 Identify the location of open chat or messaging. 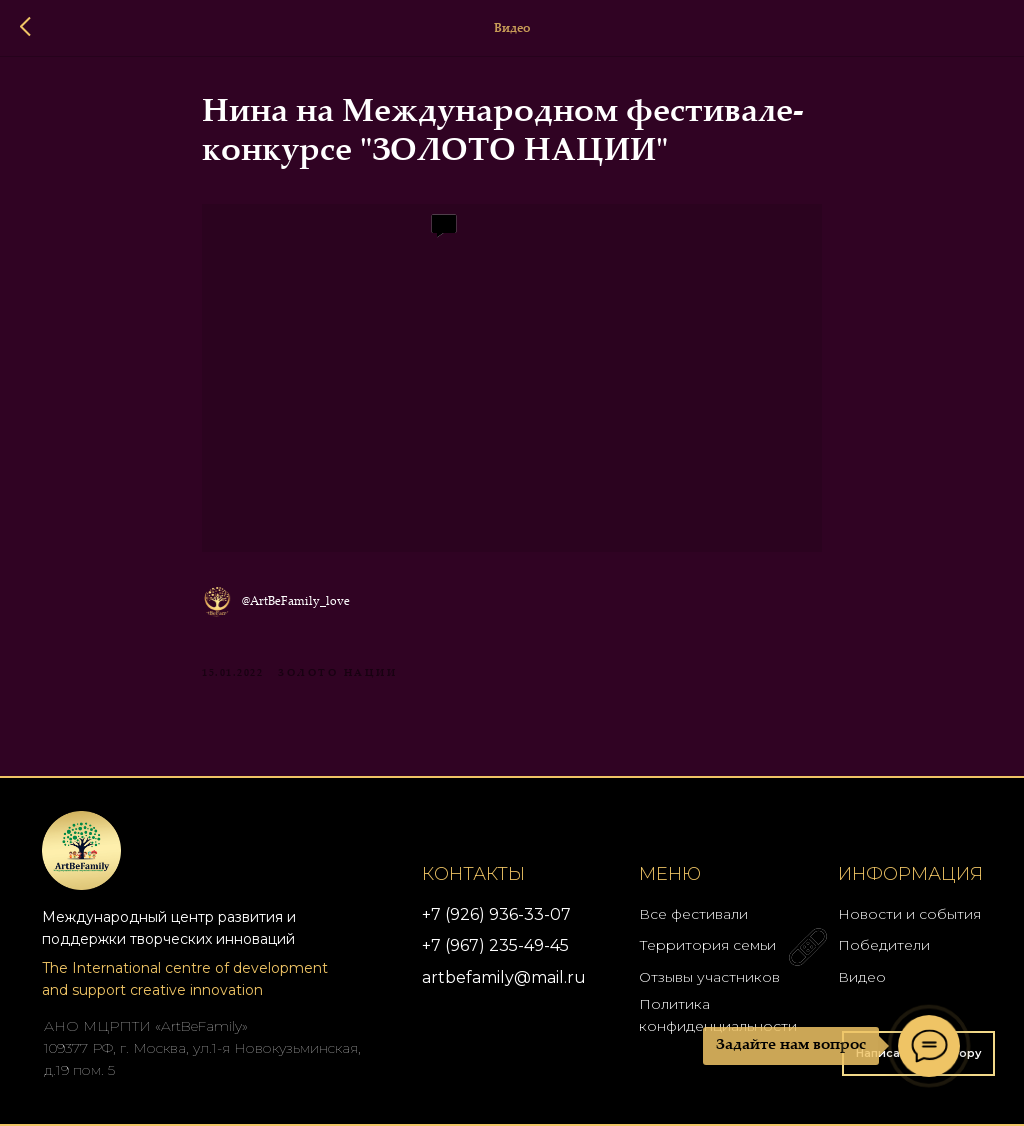
(444, 226).